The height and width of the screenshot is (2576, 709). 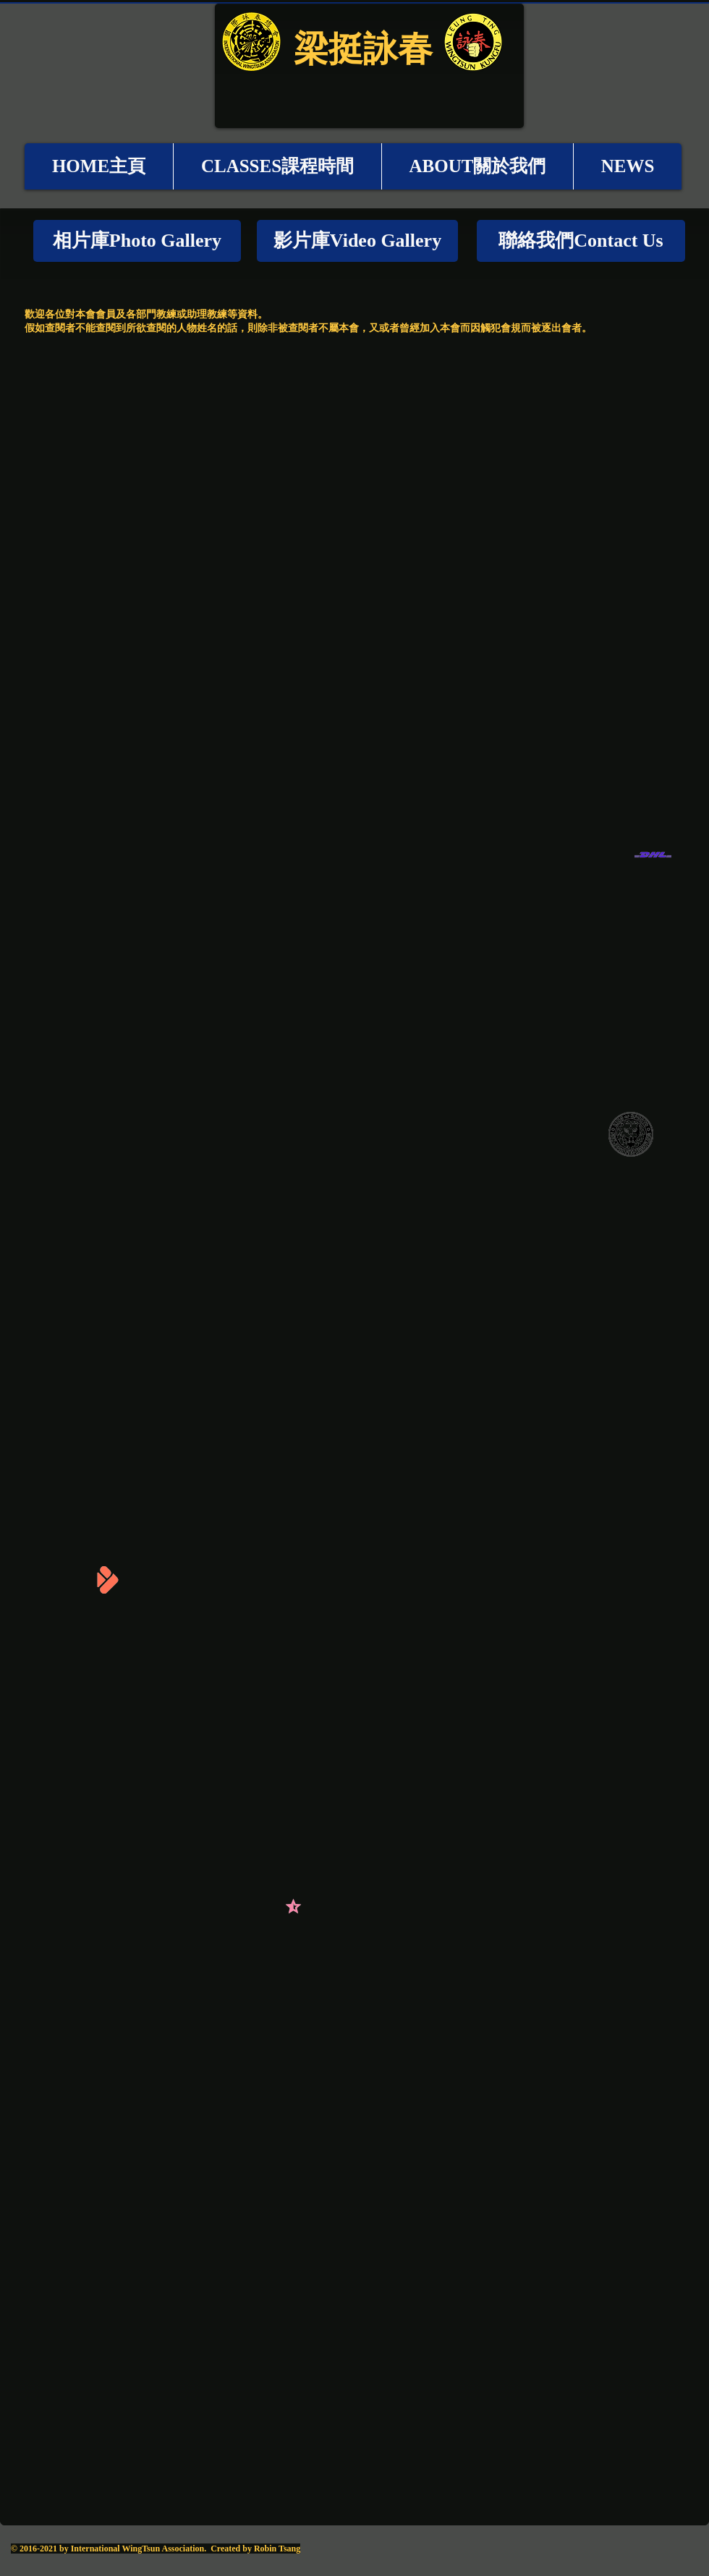 What do you see at coordinates (631, 1134) in the screenshot?
I see `new japan pro-wrestling official logo` at bounding box center [631, 1134].